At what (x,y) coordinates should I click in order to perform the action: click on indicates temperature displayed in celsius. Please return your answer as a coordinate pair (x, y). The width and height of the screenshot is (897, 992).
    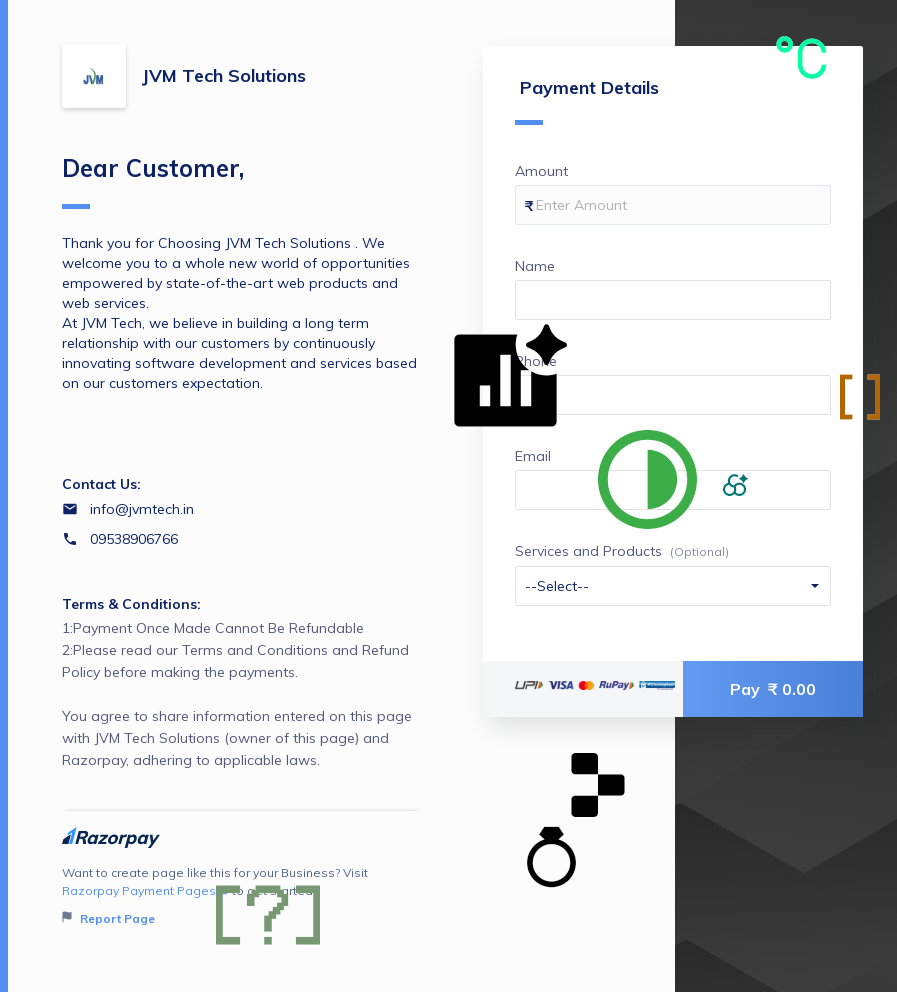
    Looking at the image, I should click on (802, 57).